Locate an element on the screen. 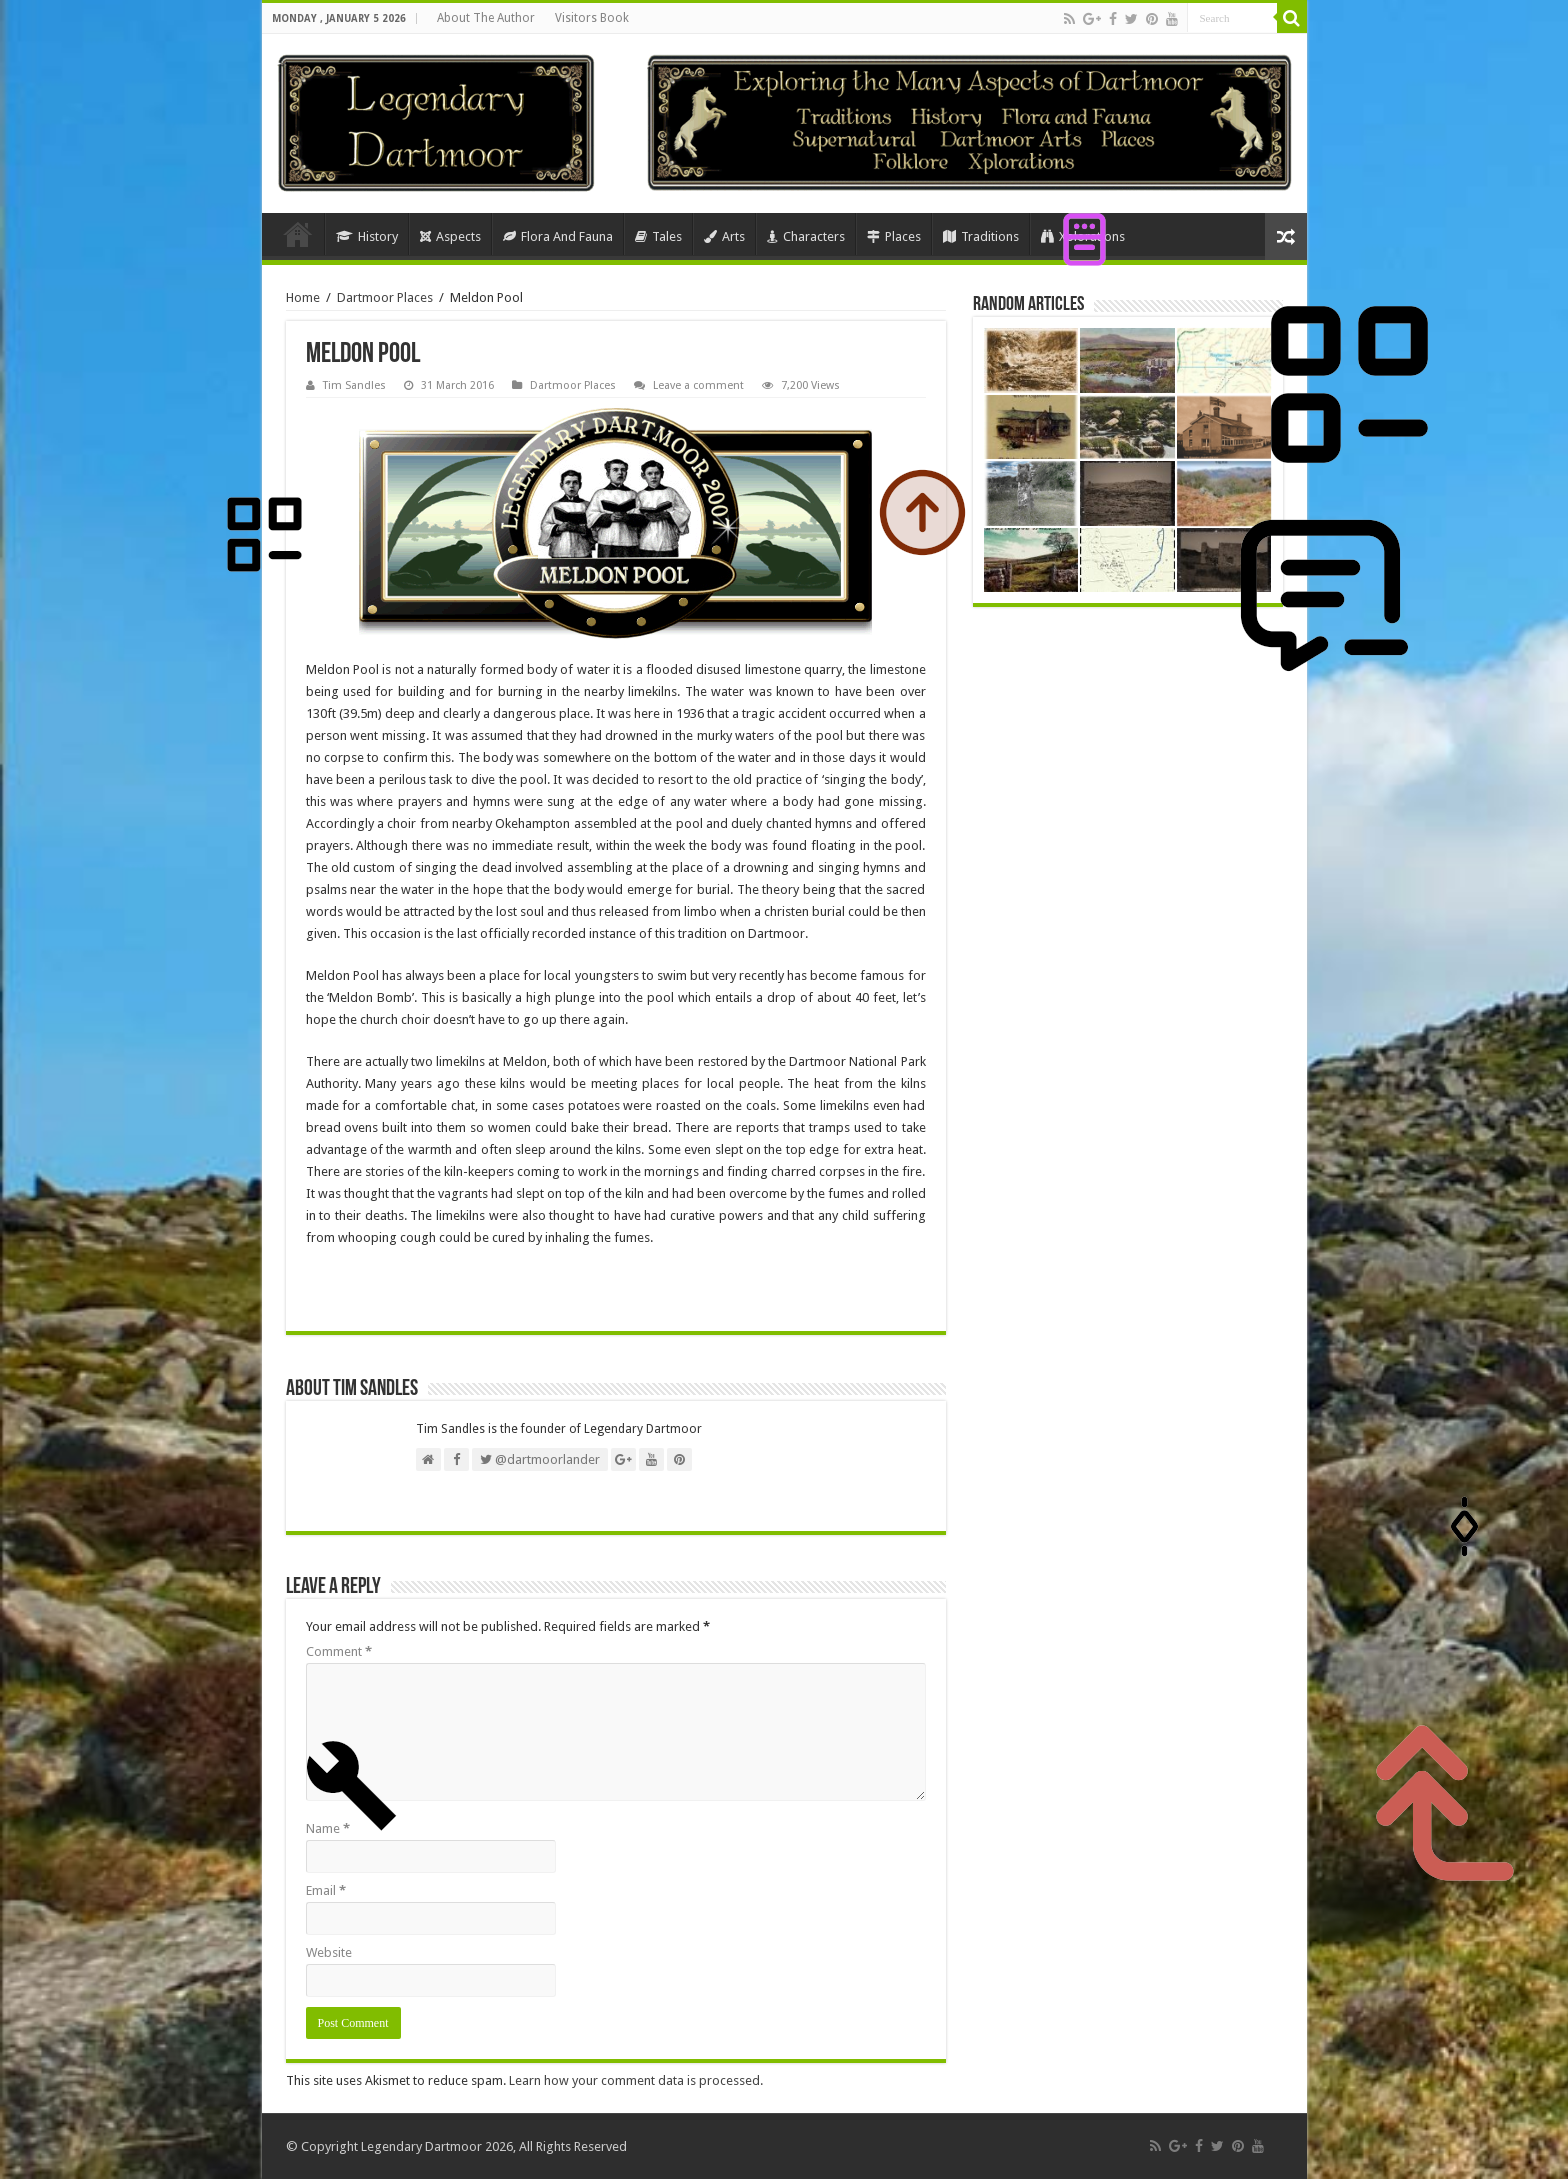  remove a message from the conversation is located at coordinates (1320, 591).